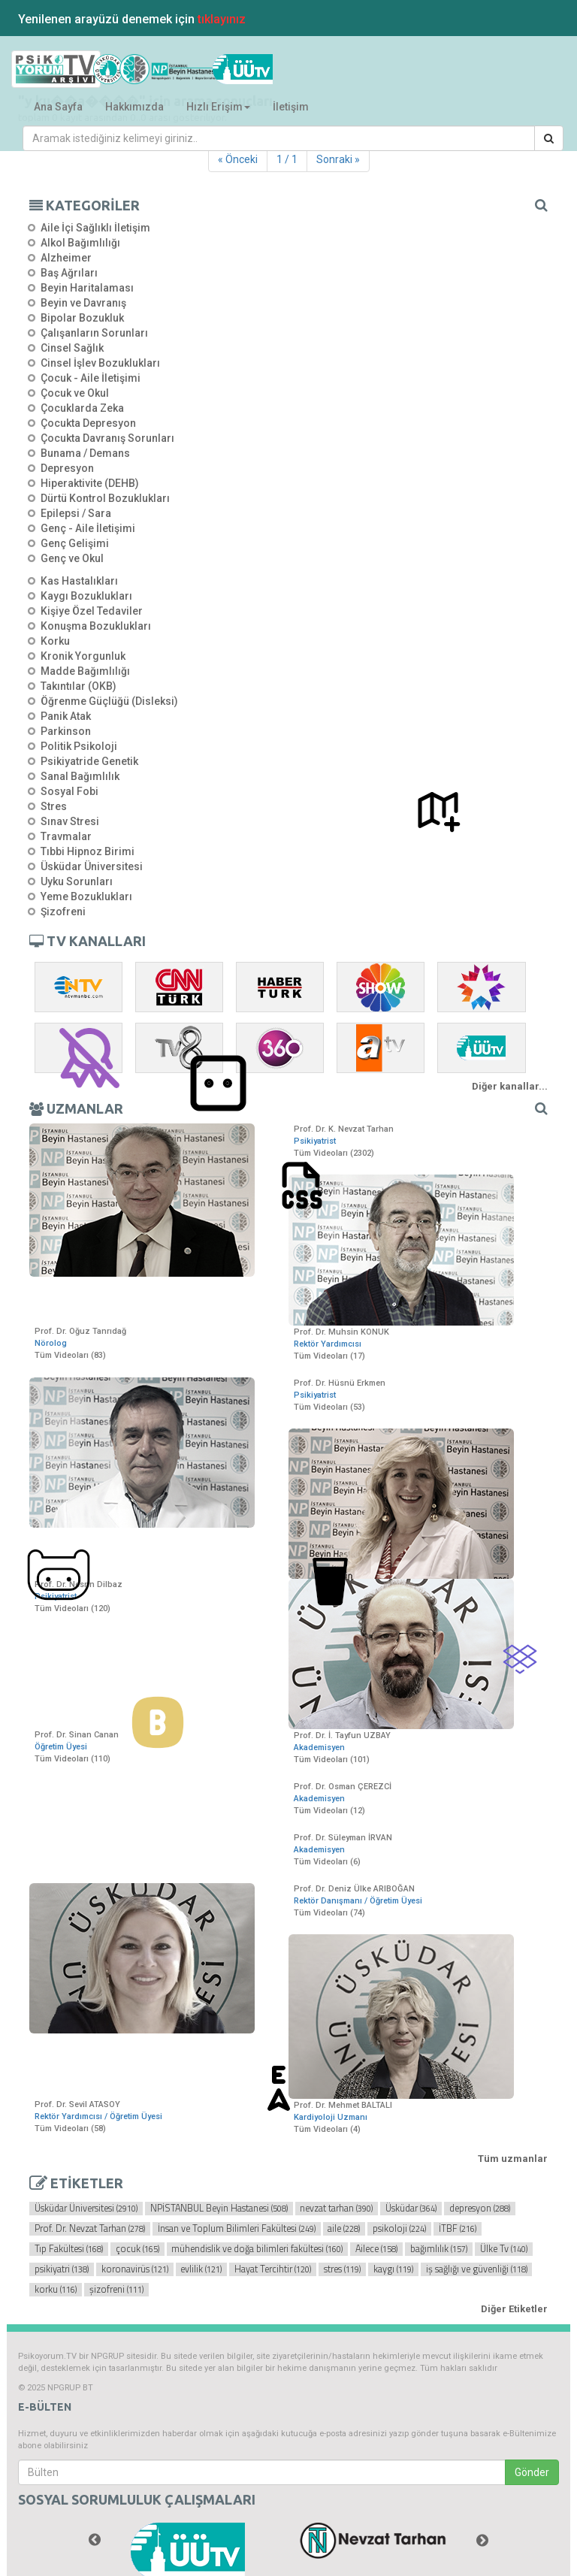  What do you see at coordinates (520, 1658) in the screenshot?
I see `open dropbox cloud storage` at bounding box center [520, 1658].